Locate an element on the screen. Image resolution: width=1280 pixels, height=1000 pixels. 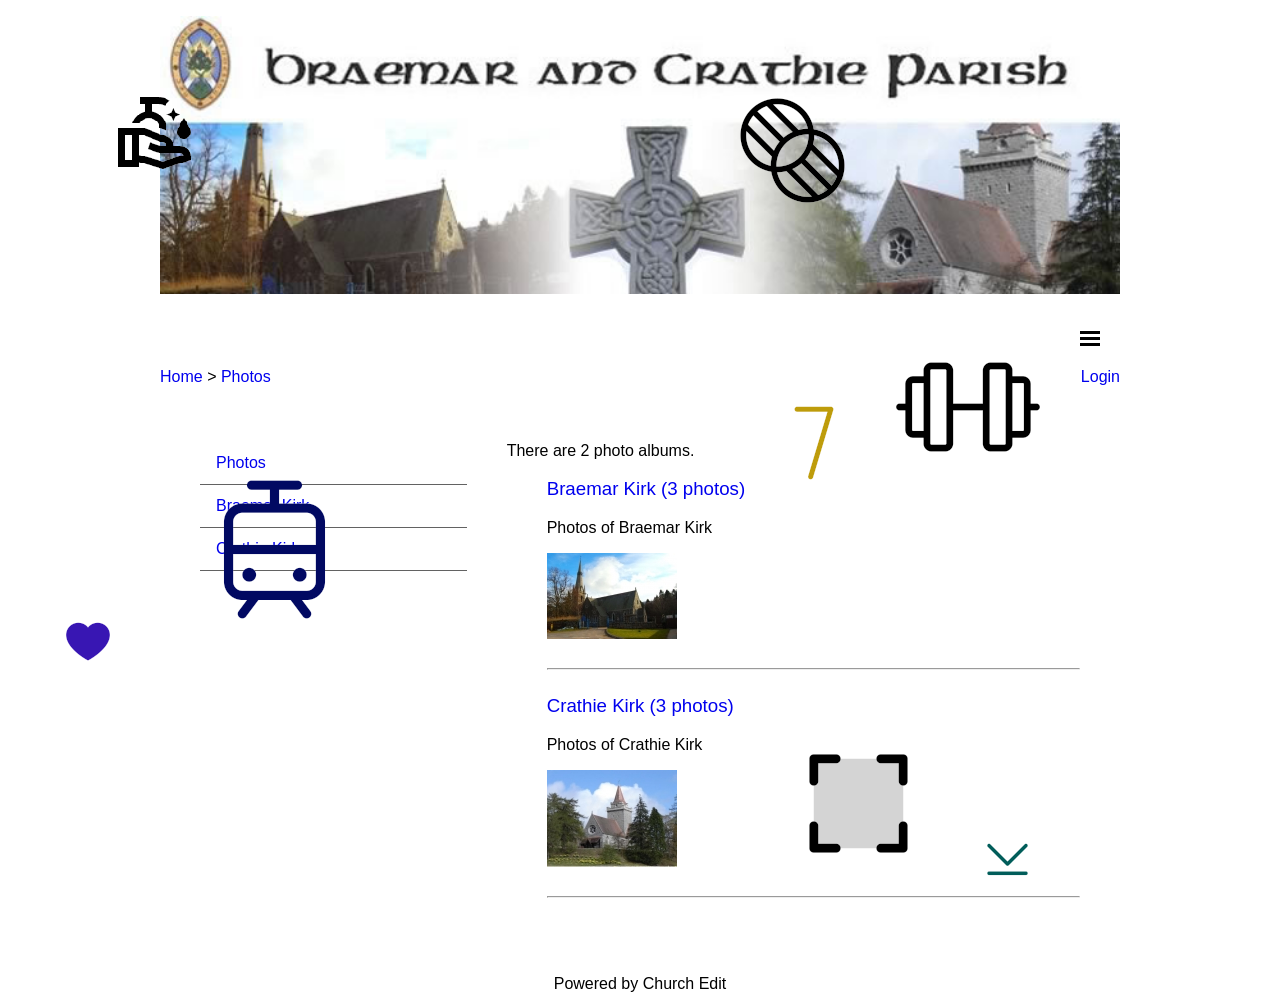
hand hygiene or sanitization reminder is located at coordinates (156, 132).